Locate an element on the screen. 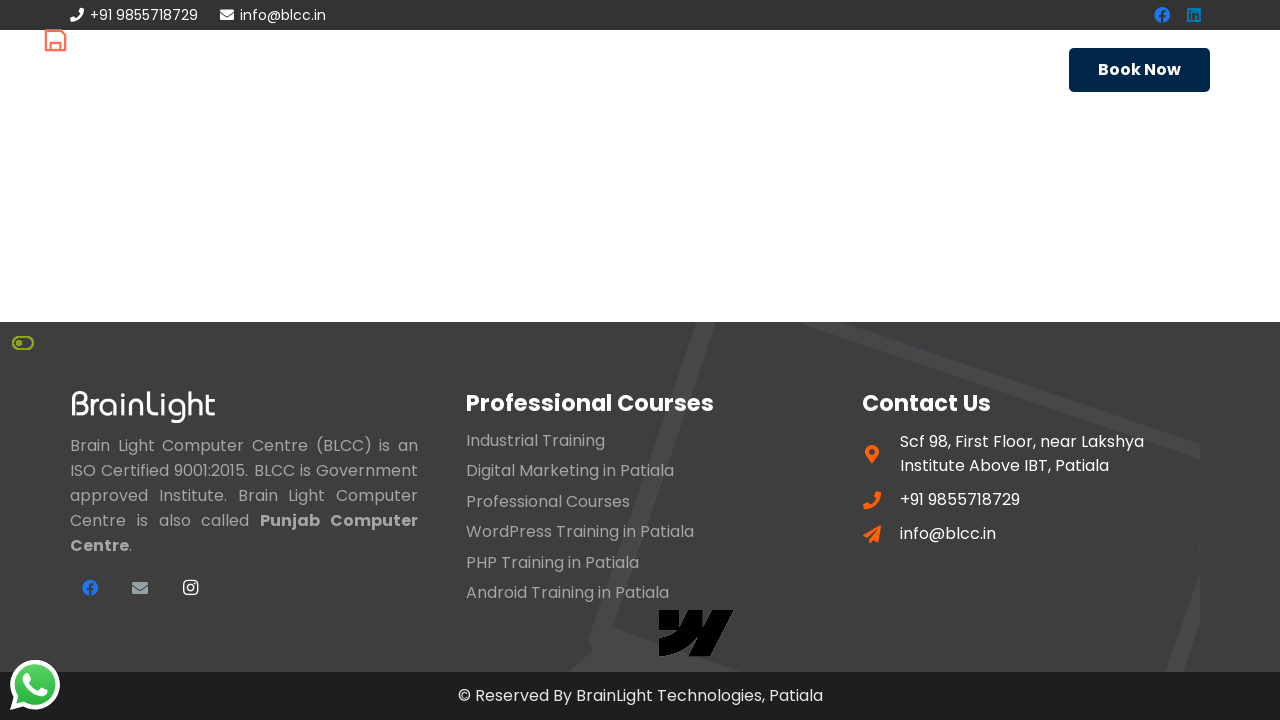 The height and width of the screenshot is (720, 1280). toggle a setting on or off is located at coordinates (23, 343).